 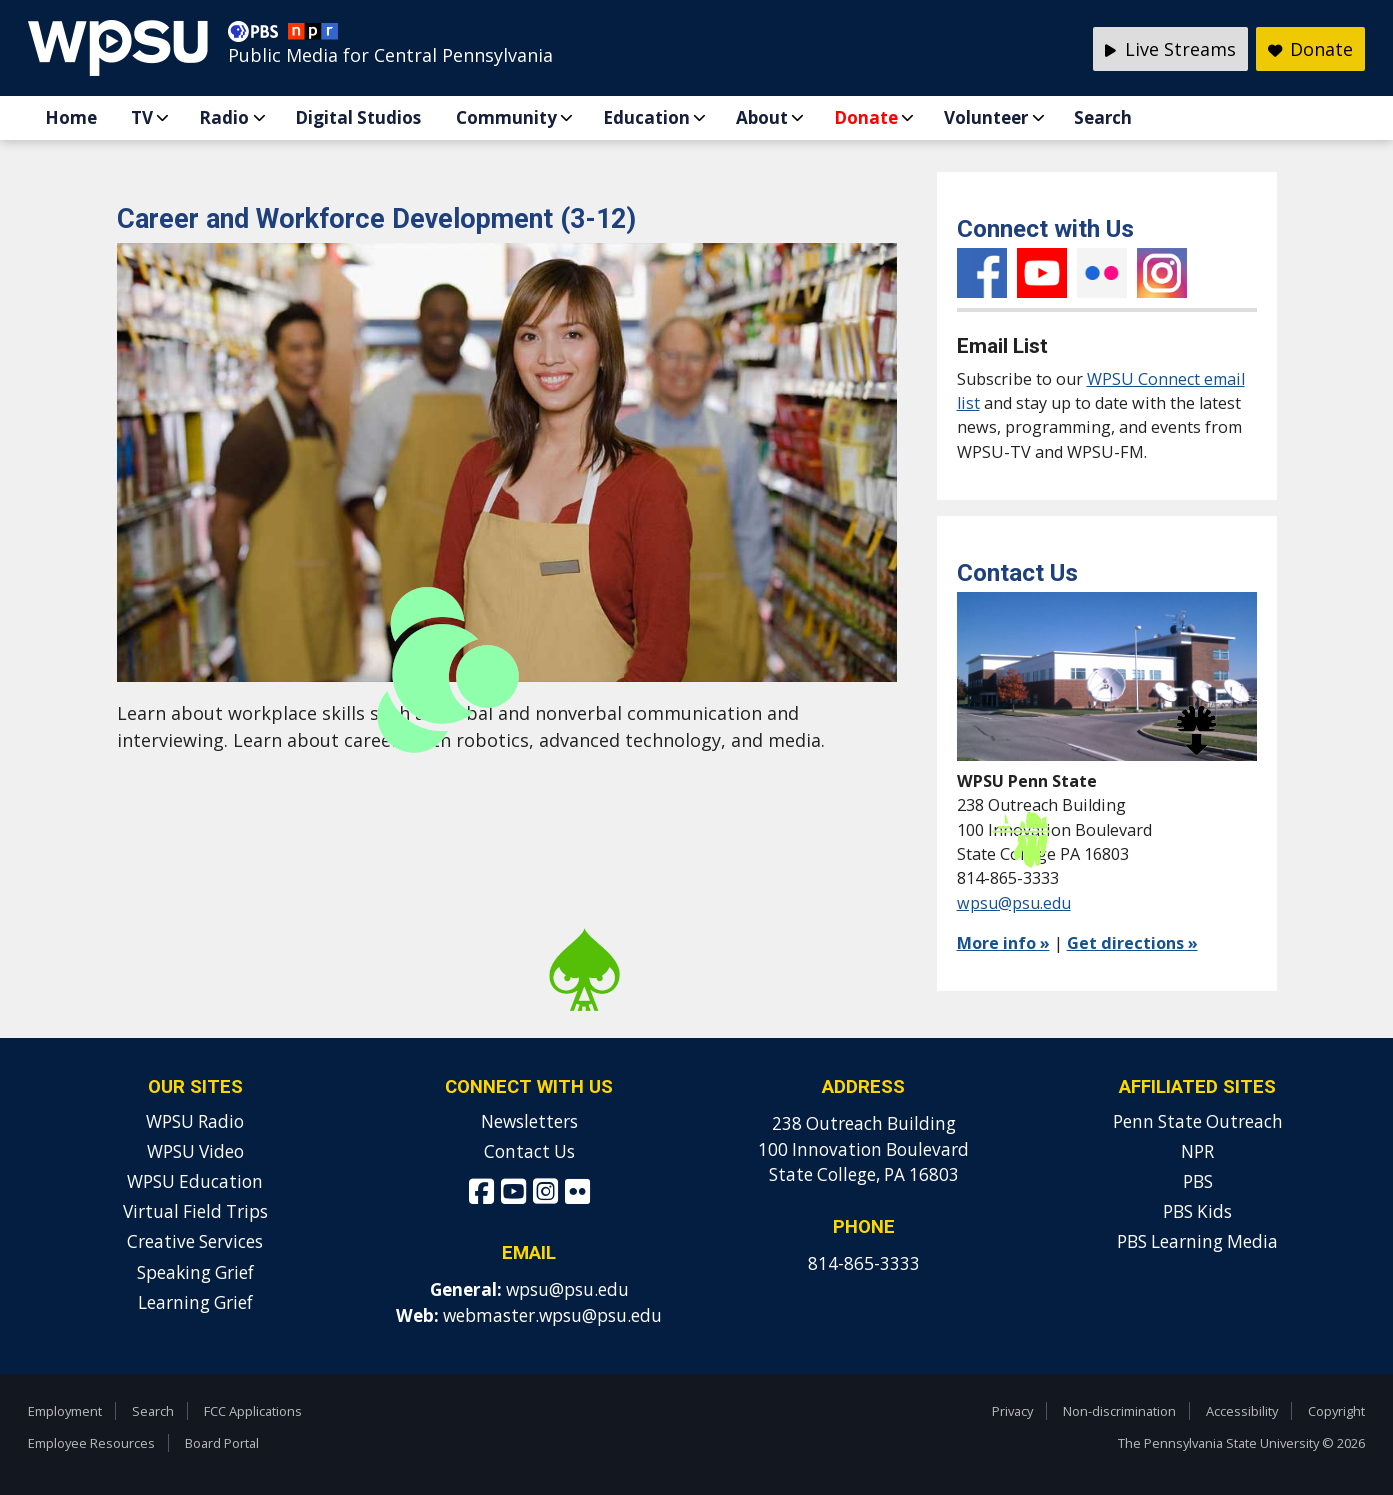 What do you see at coordinates (584, 968) in the screenshot?
I see `indicates death or game over in a card game` at bounding box center [584, 968].